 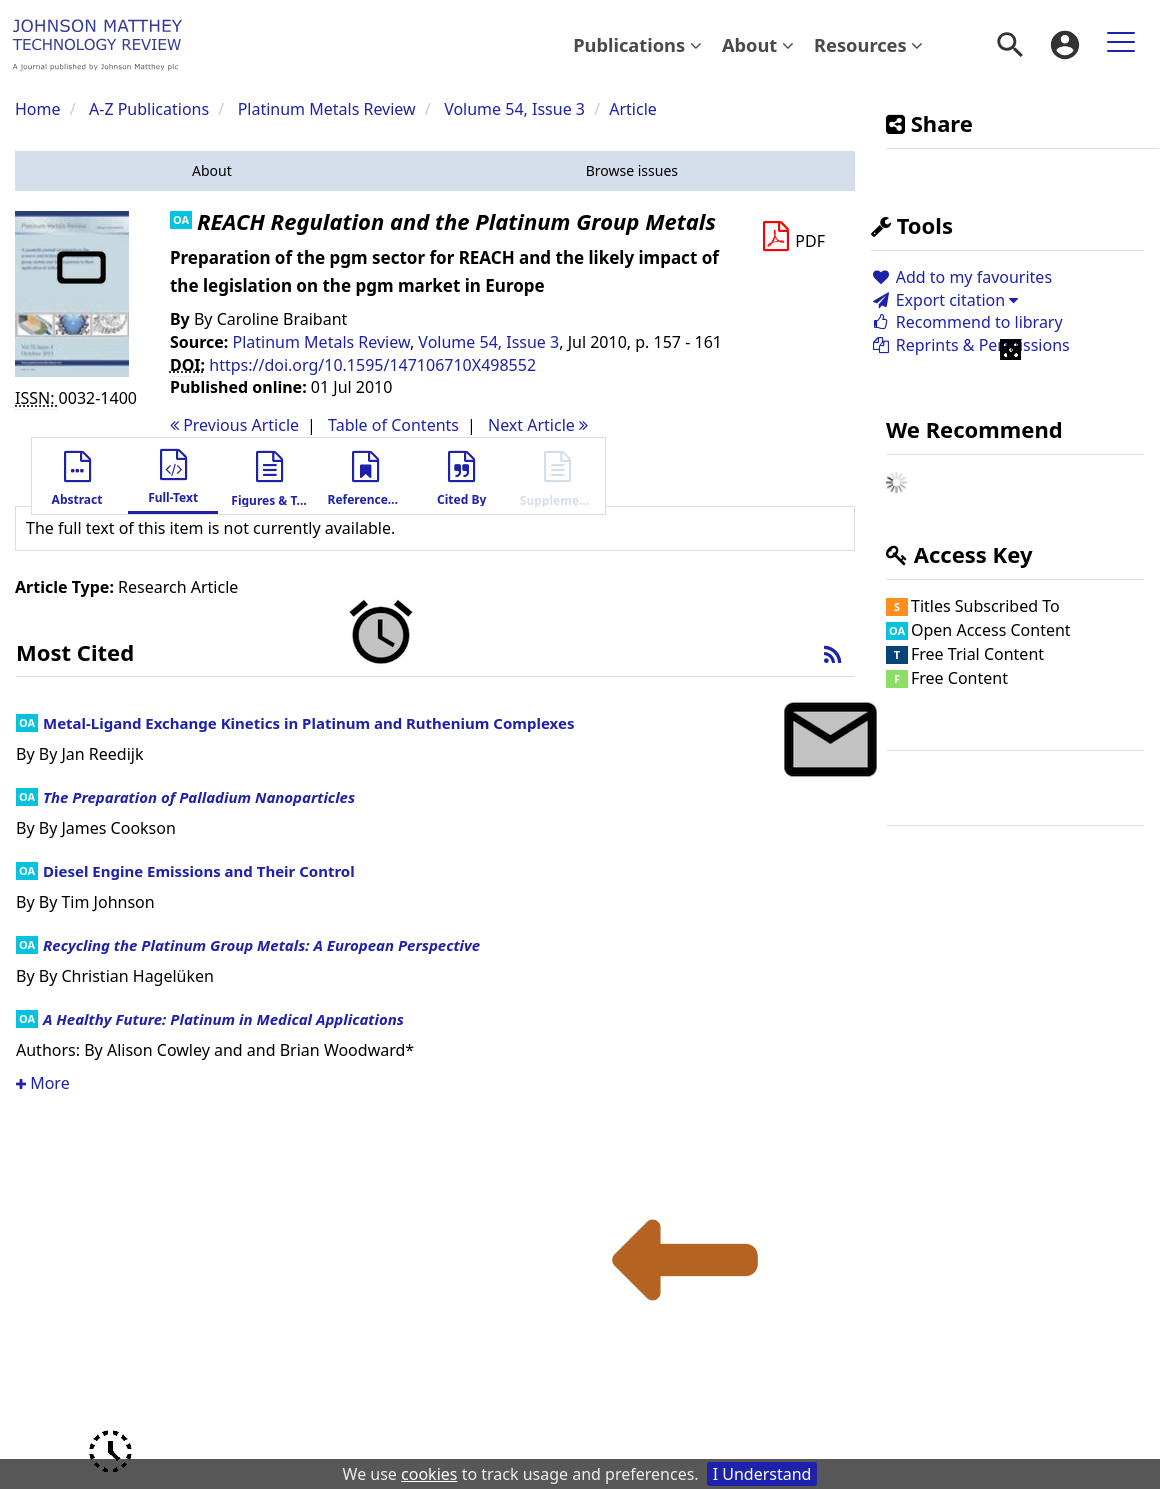 What do you see at coordinates (1011, 350) in the screenshot?
I see `access casino or gambling games` at bounding box center [1011, 350].